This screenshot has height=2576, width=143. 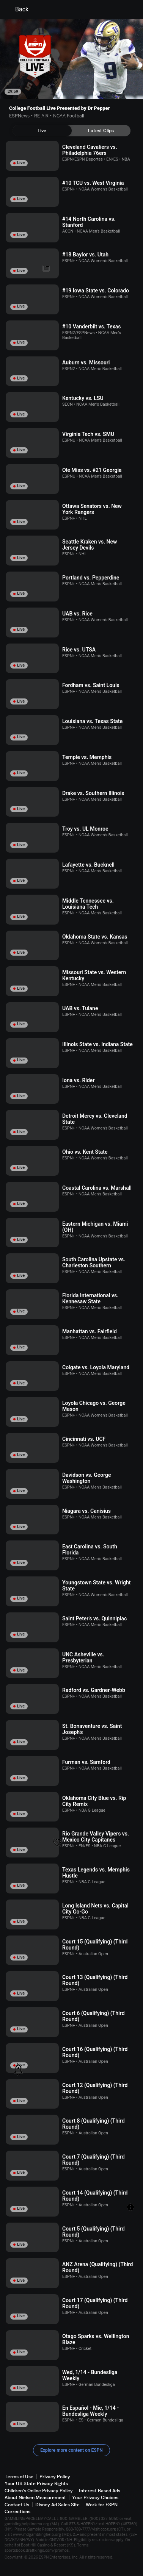 I want to click on dislike or remove from favorites, so click(x=57, y=1843).